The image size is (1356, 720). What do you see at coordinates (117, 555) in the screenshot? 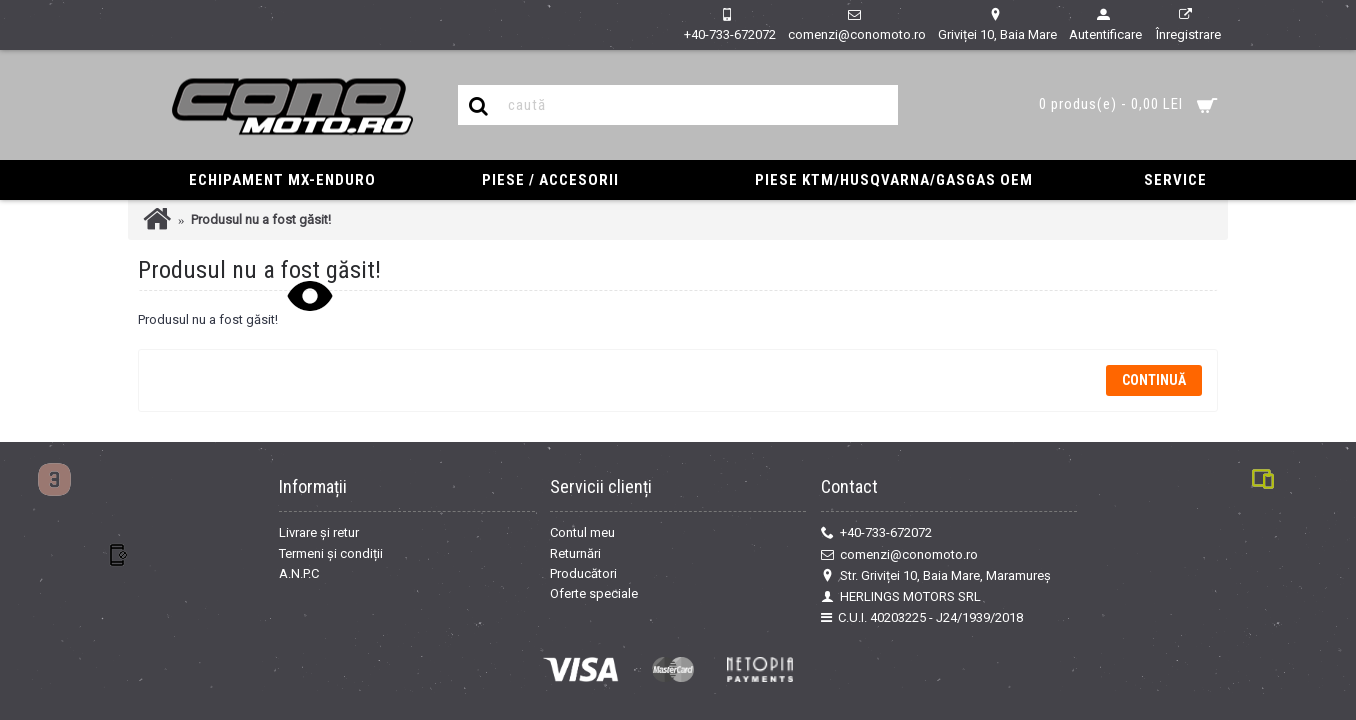
I see `block or restrict an app` at bounding box center [117, 555].